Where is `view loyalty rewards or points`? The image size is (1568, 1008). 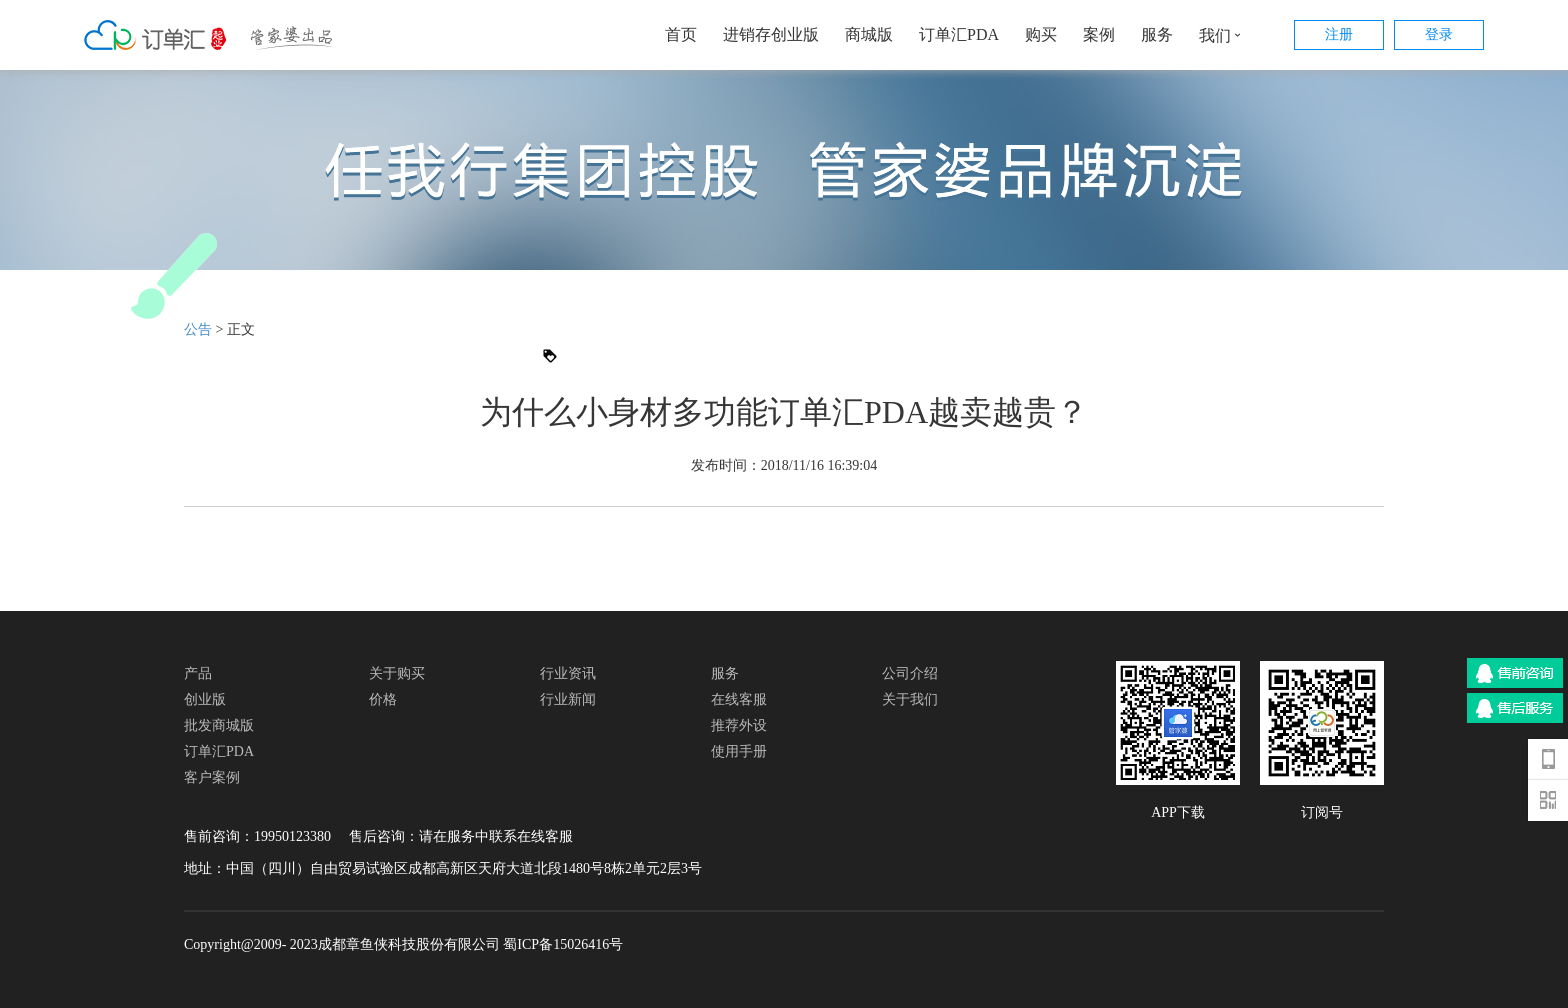
view loyalty rewards or points is located at coordinates (550, 356).